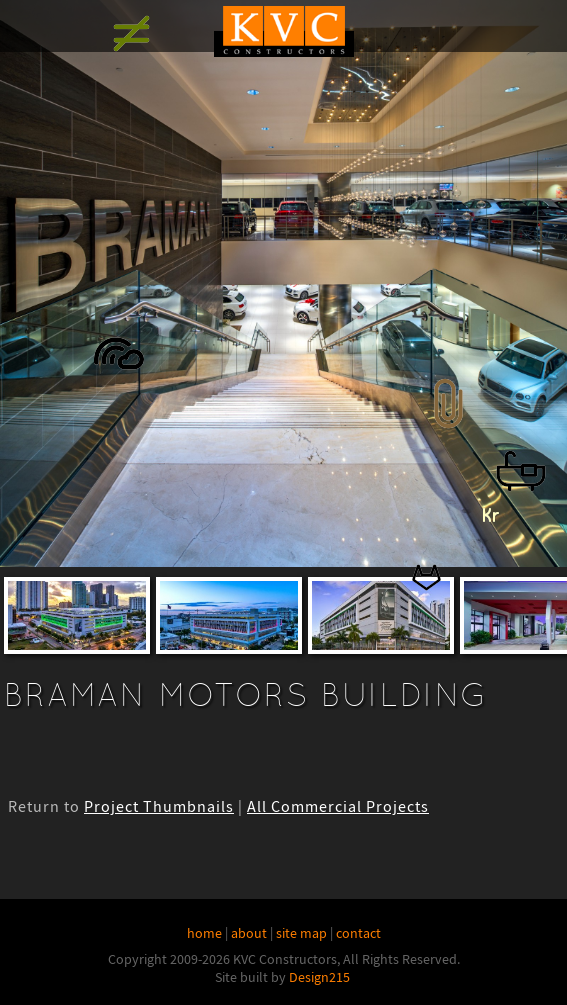 The width and height of the screenshot is (567, 1005). I want to click on indicates values are not equal, so click(131, 33).